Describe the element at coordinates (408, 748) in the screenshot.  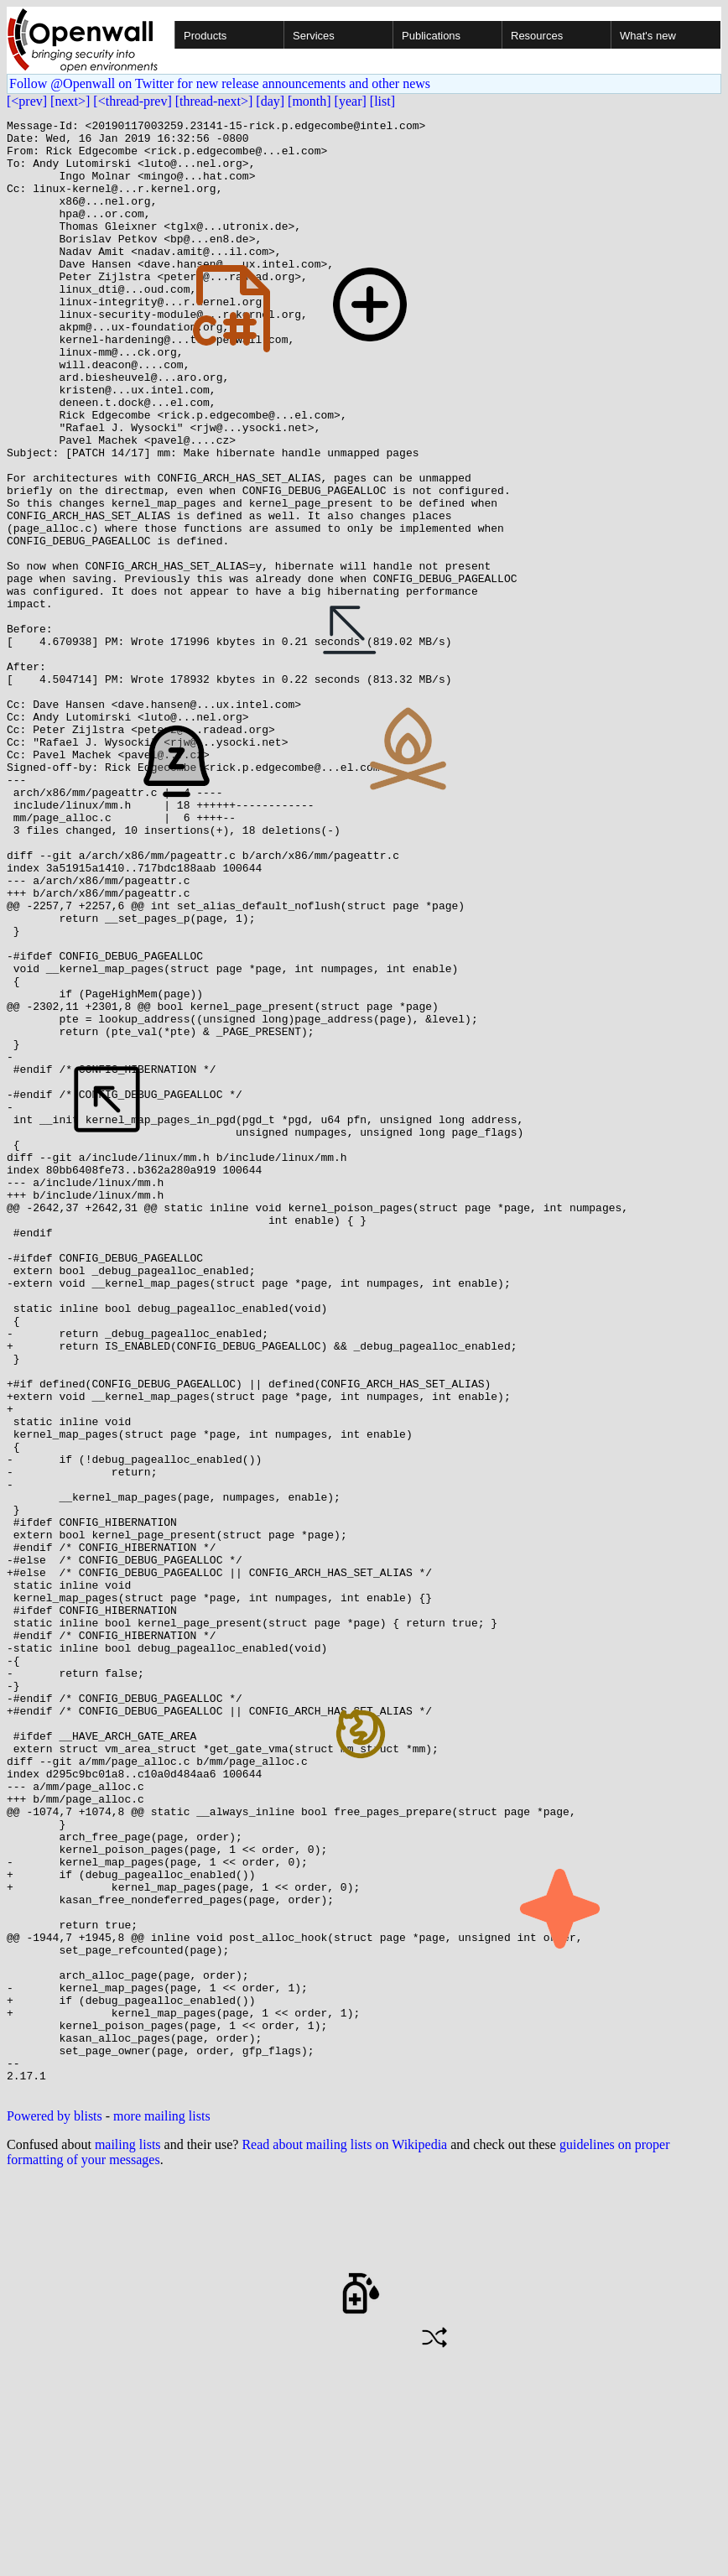
I see `access camping or outdoor activity features` at that location.